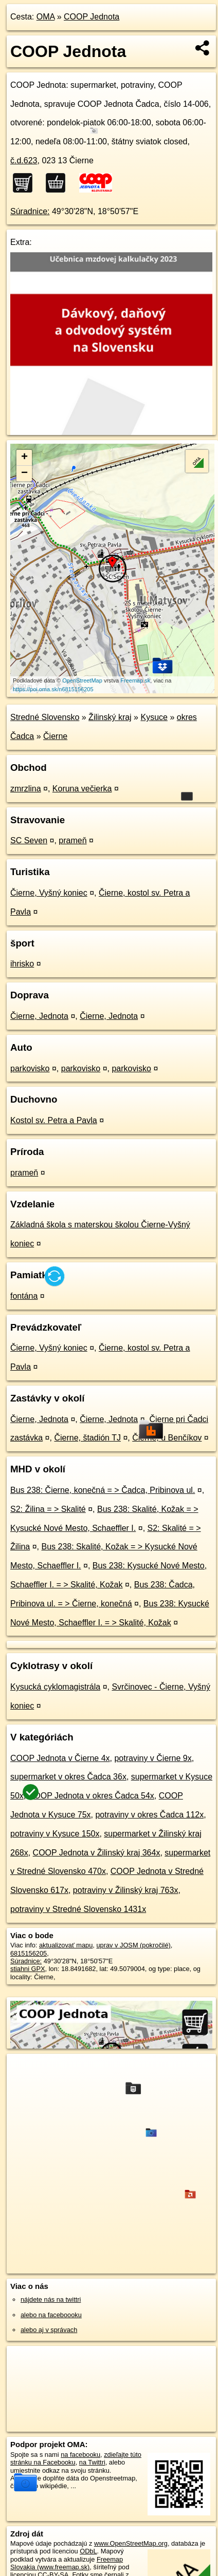  I want to click on open elementary OS system folder, so click(94, 130).